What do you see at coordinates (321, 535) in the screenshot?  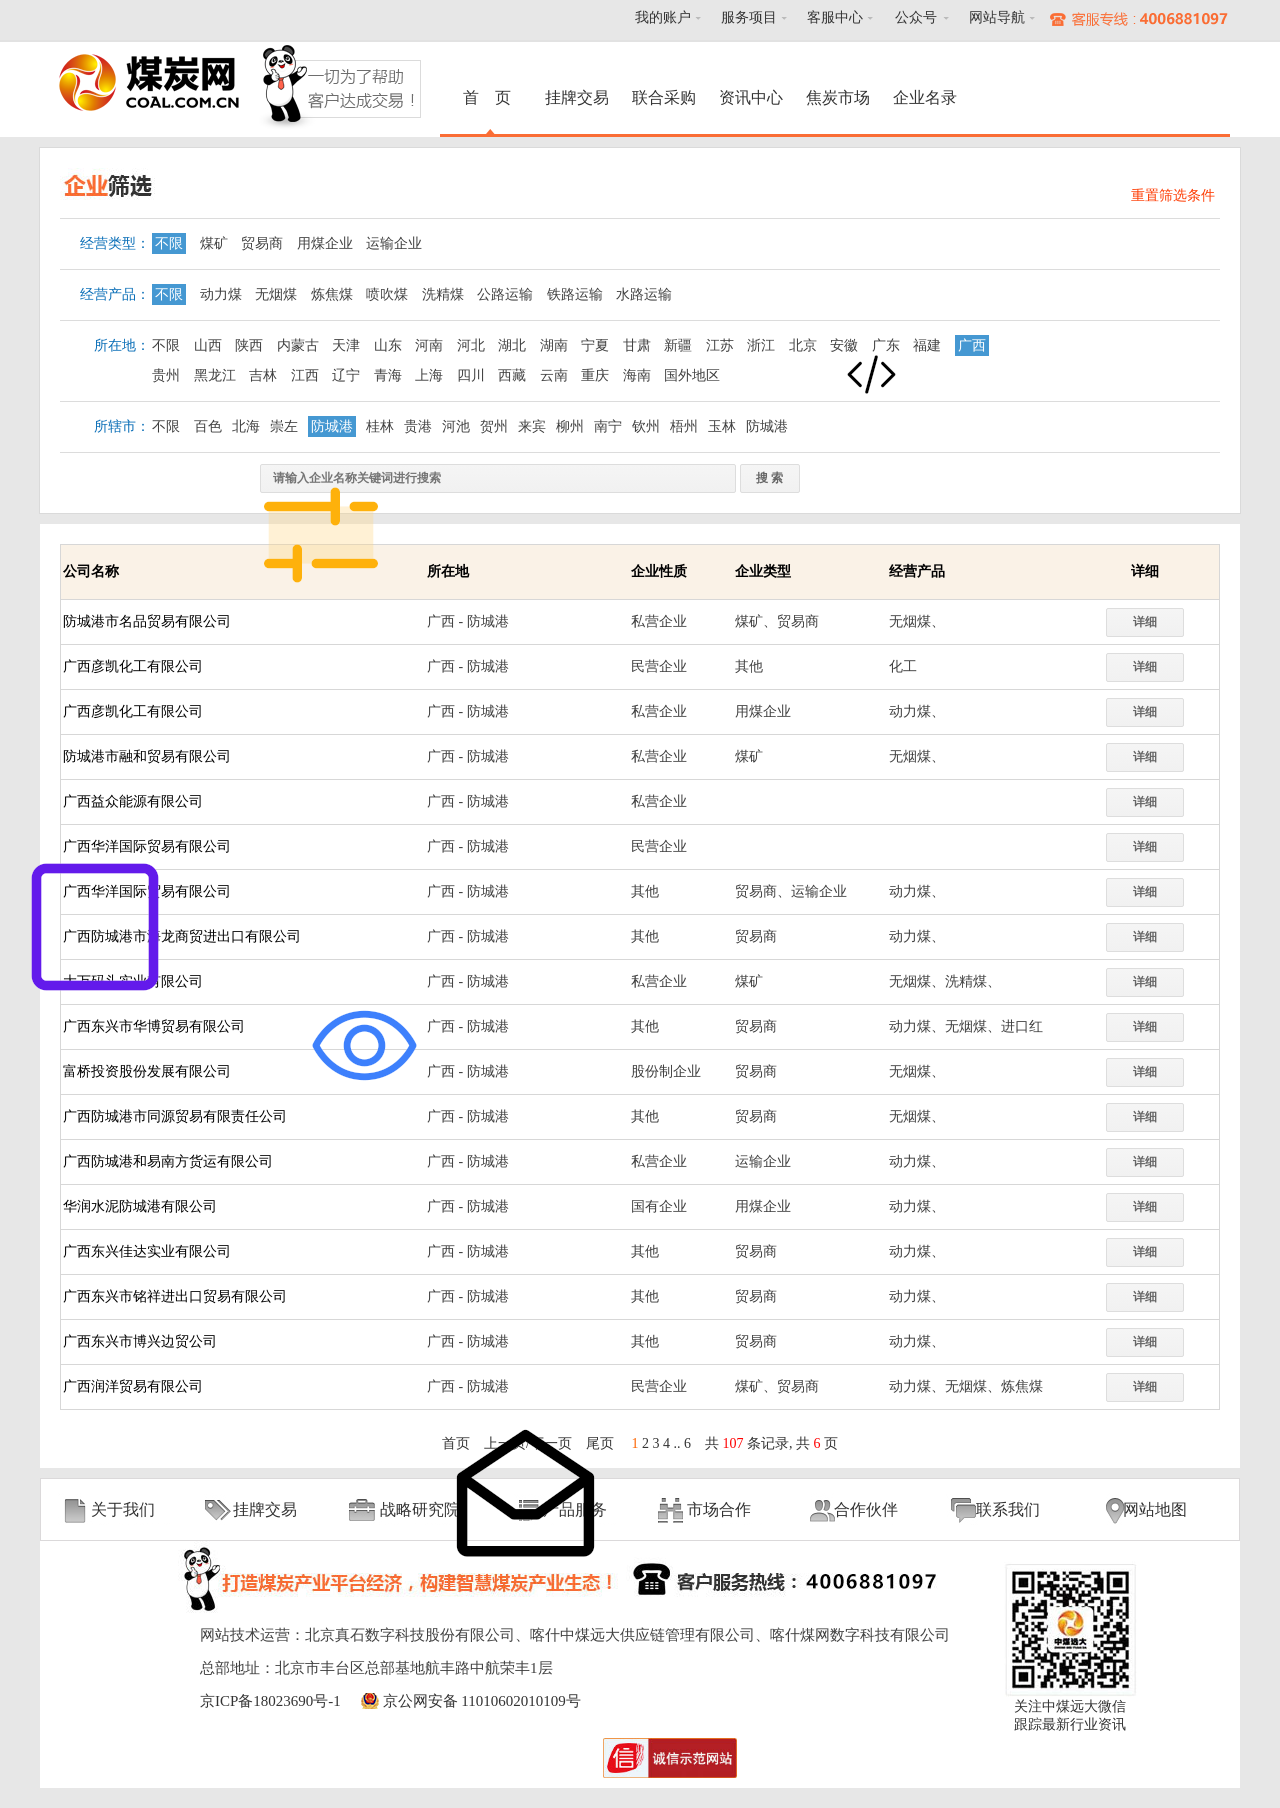 I see `adjust settings or preferences` at bounding box center [321, 535].